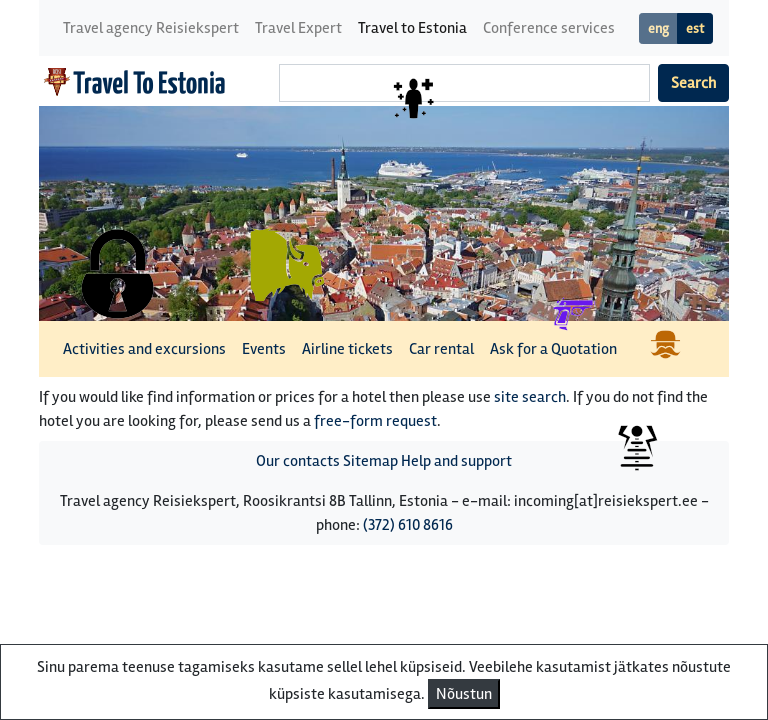 Image resolution: width=768 pixels, height=720 pixels. I want to click on lock or secure this item, so click(118, 274).